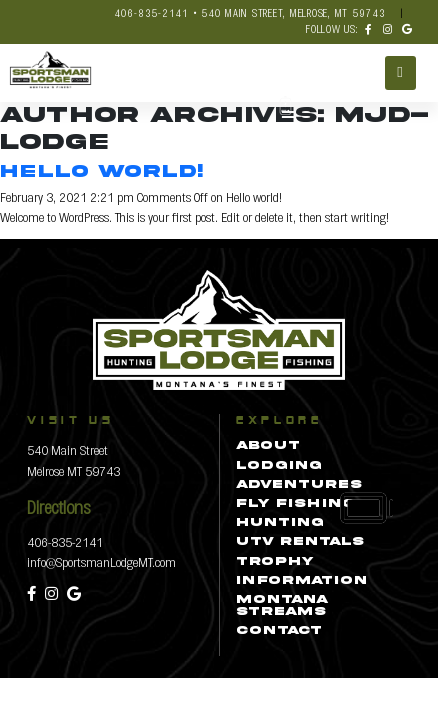 This screenshot has height=720, width=438. What do you see at coordinates (285, 105) in the screenshot?
I see `battery connected to uninterruptible power supply (UPS)` at bounding box center [285, 105].